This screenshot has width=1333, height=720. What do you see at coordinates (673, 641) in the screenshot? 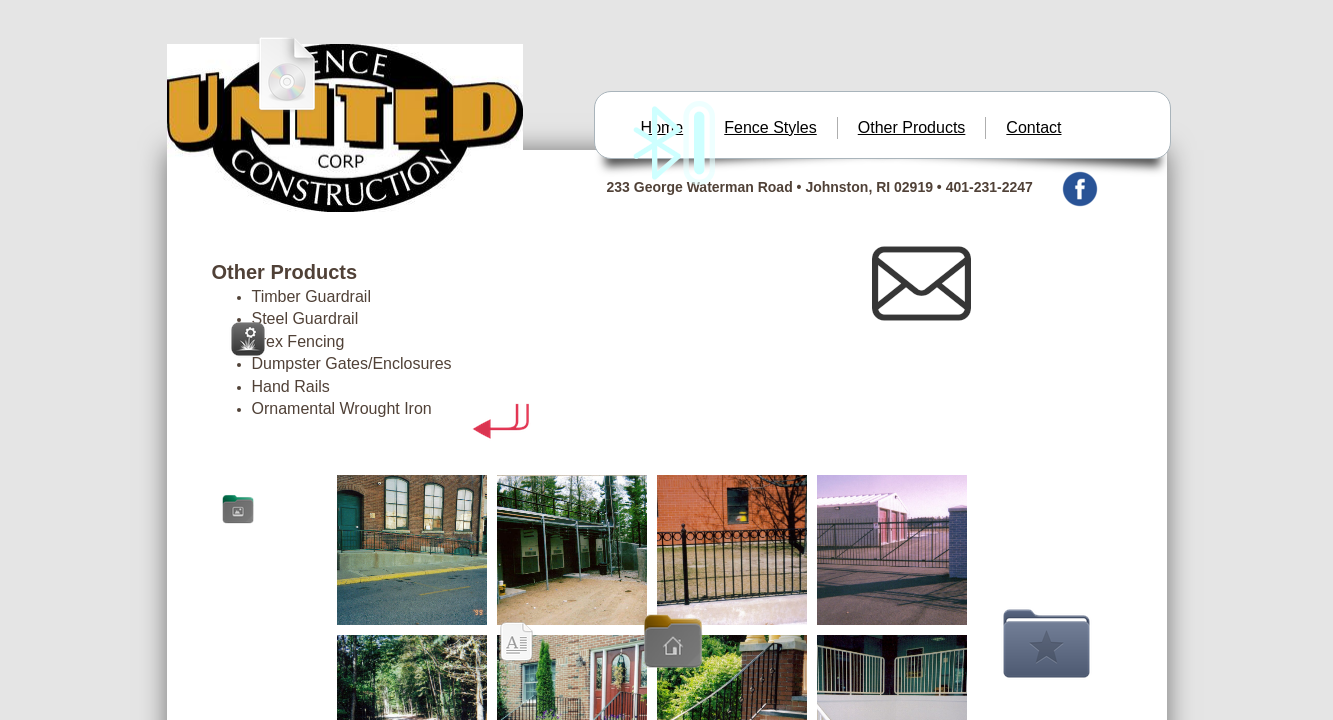
I see `access your home folder` at bounding box center [673, 641].